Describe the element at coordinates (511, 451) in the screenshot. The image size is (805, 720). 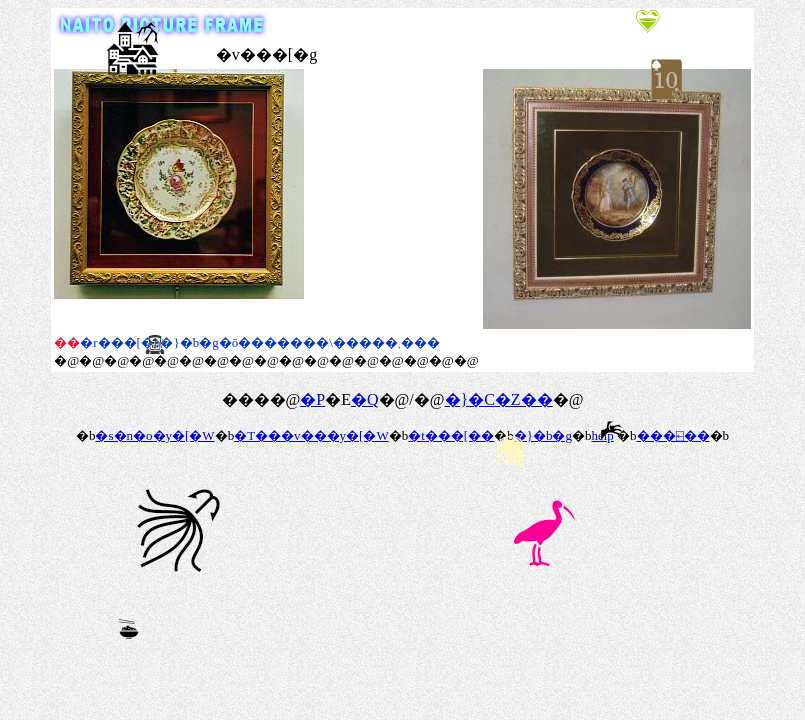
I see `view collected specimens or curiosities` at that location.